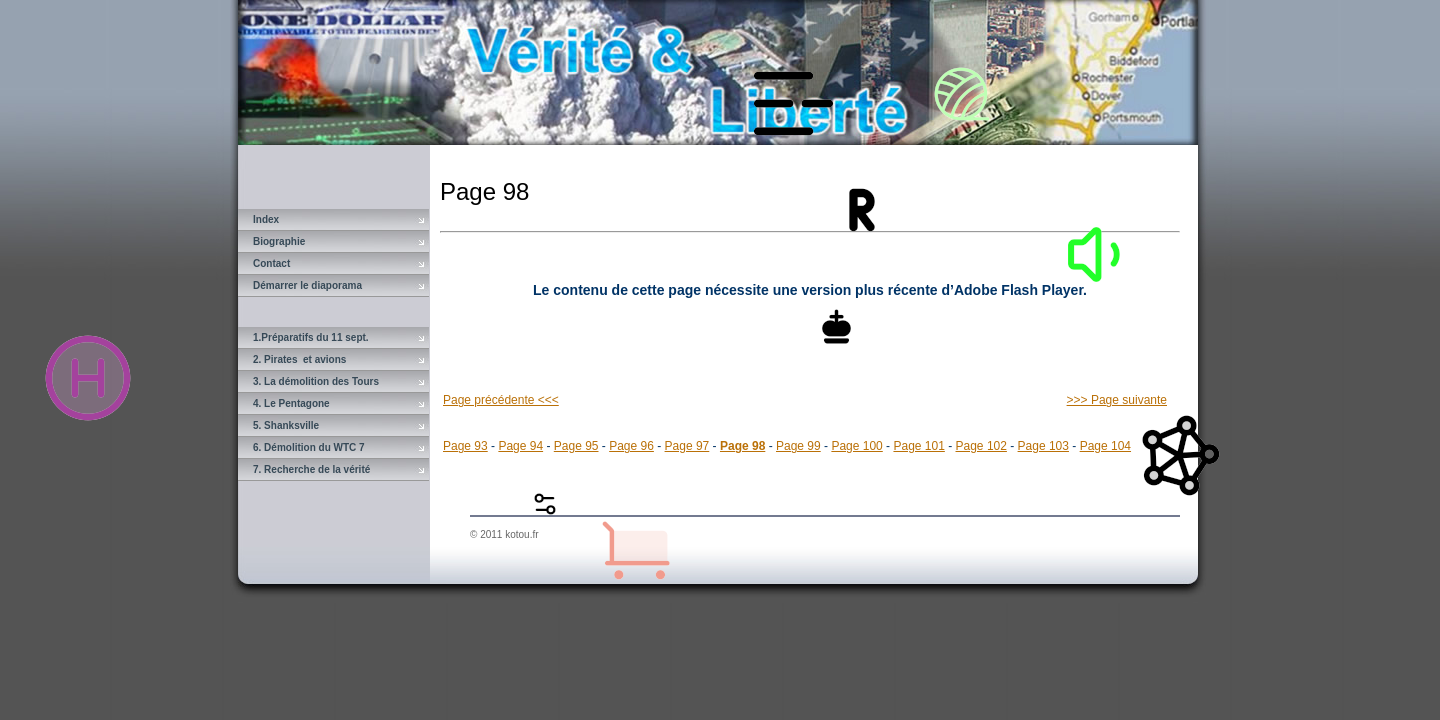 The image size is (1440, 720). What do you see at coordinates (862, 210) in the screenshot?
I see `indicates a rating or review section` at bounding box center [862, 210].